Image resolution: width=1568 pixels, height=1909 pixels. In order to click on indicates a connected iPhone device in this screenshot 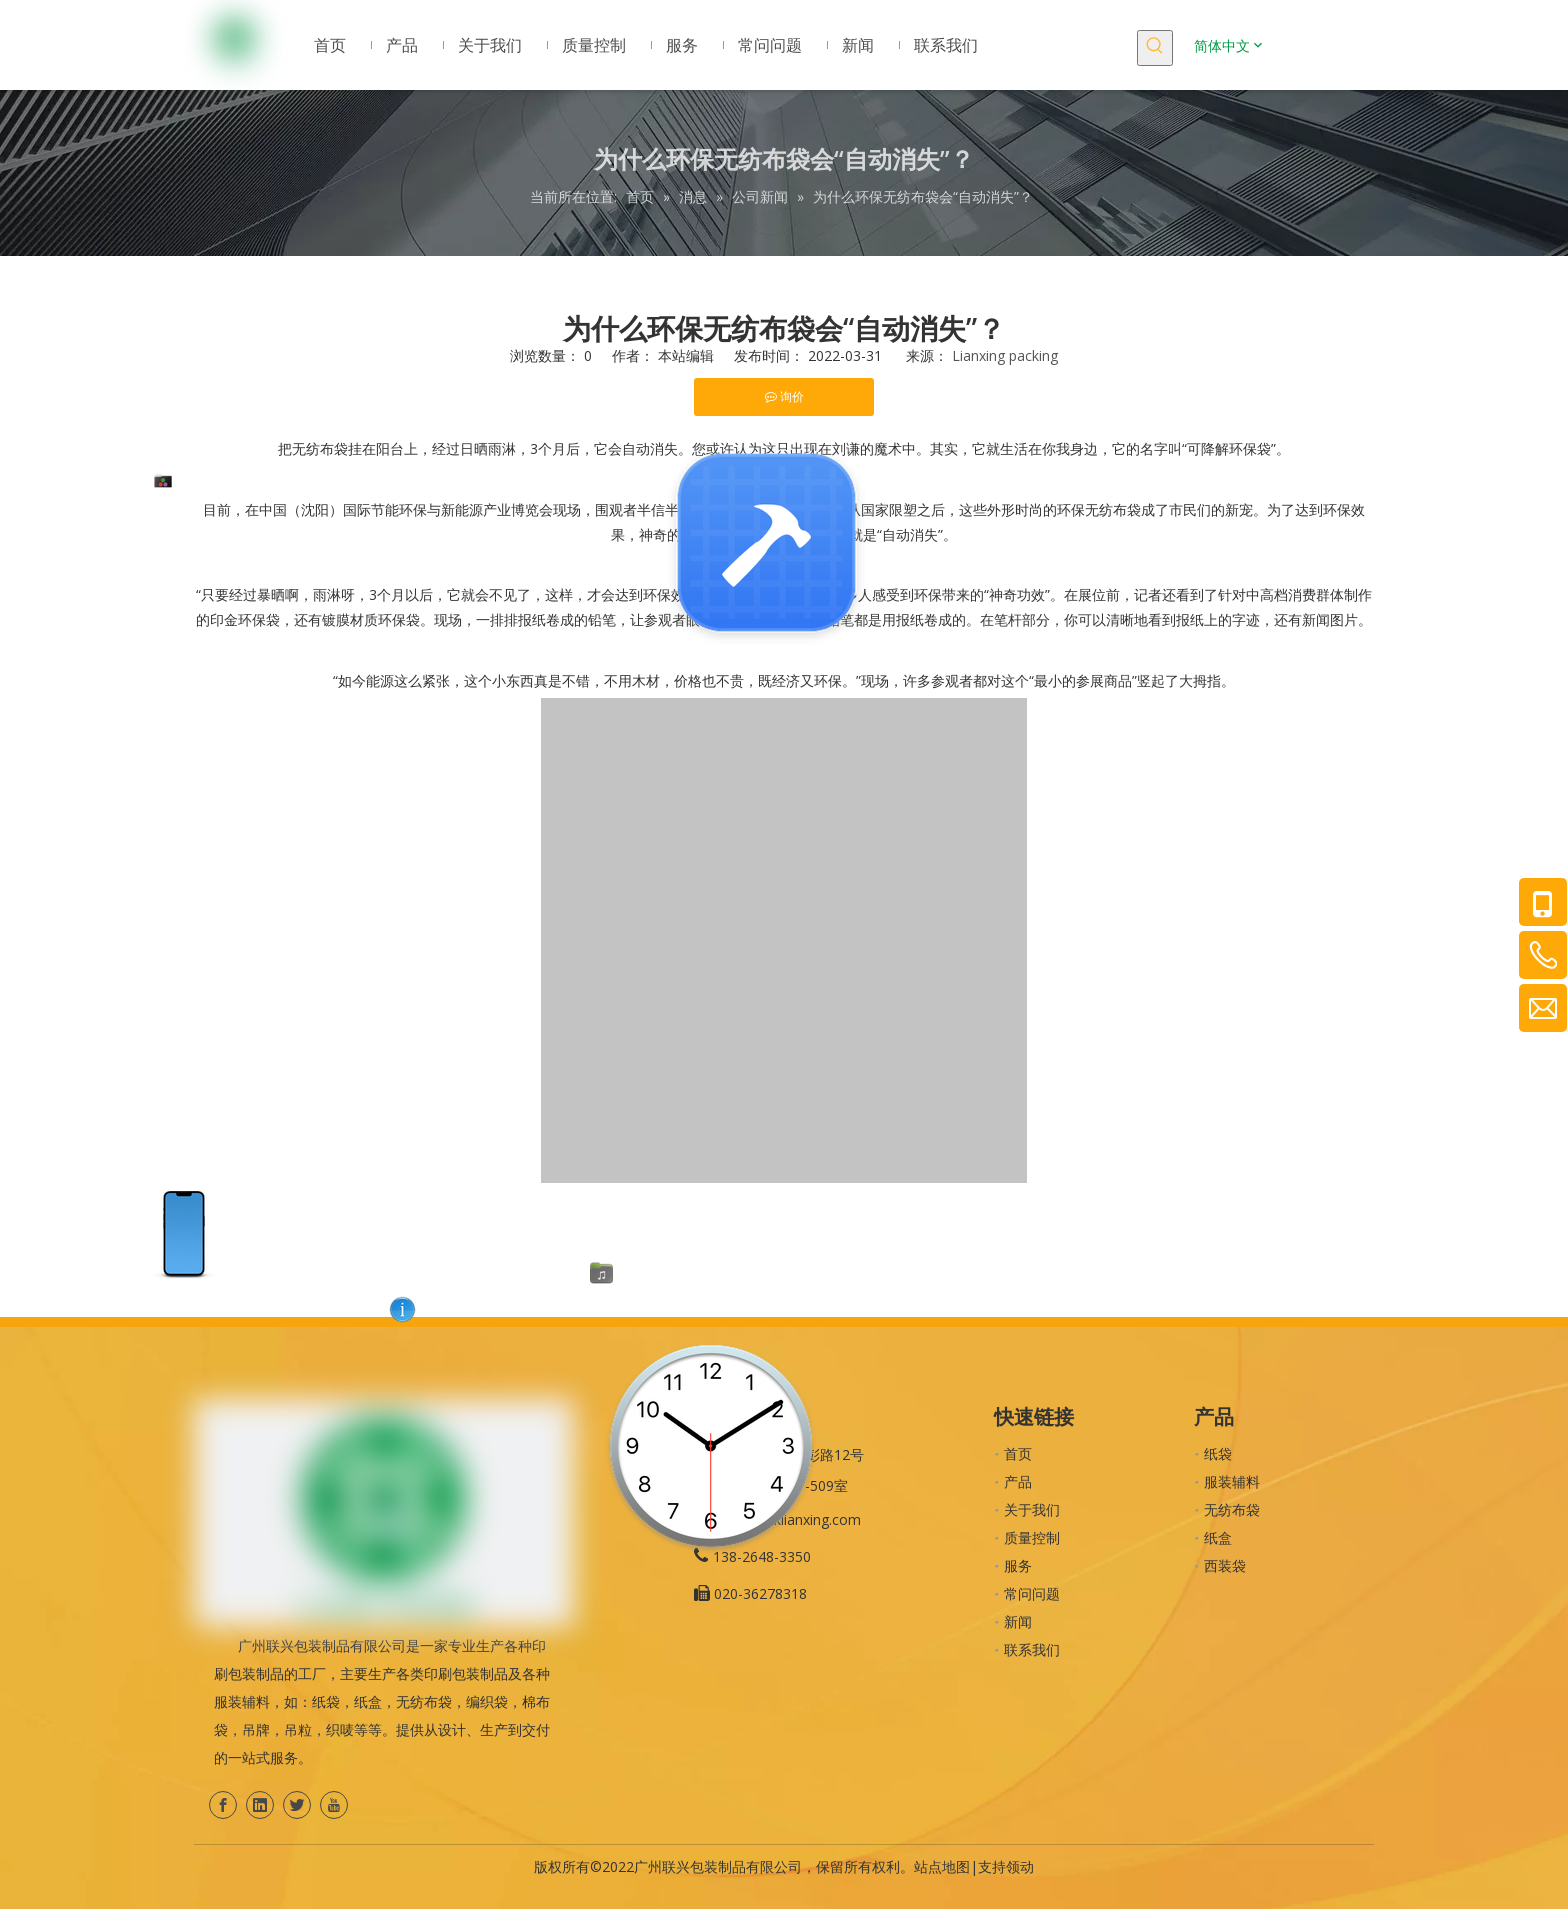, I will do `click(184, 1235)`.